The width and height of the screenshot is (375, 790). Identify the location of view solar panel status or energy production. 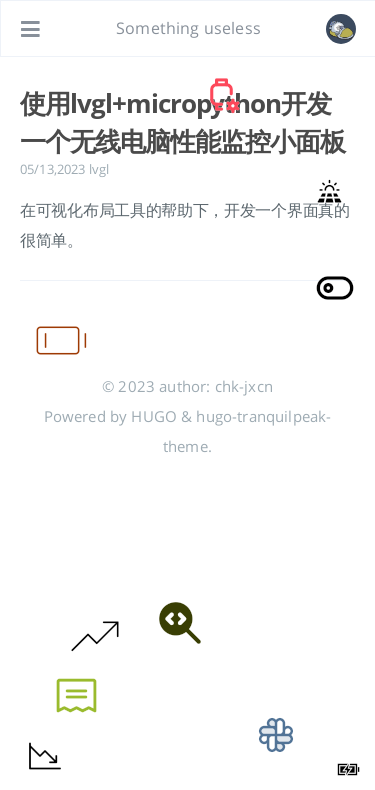
(329, 192).